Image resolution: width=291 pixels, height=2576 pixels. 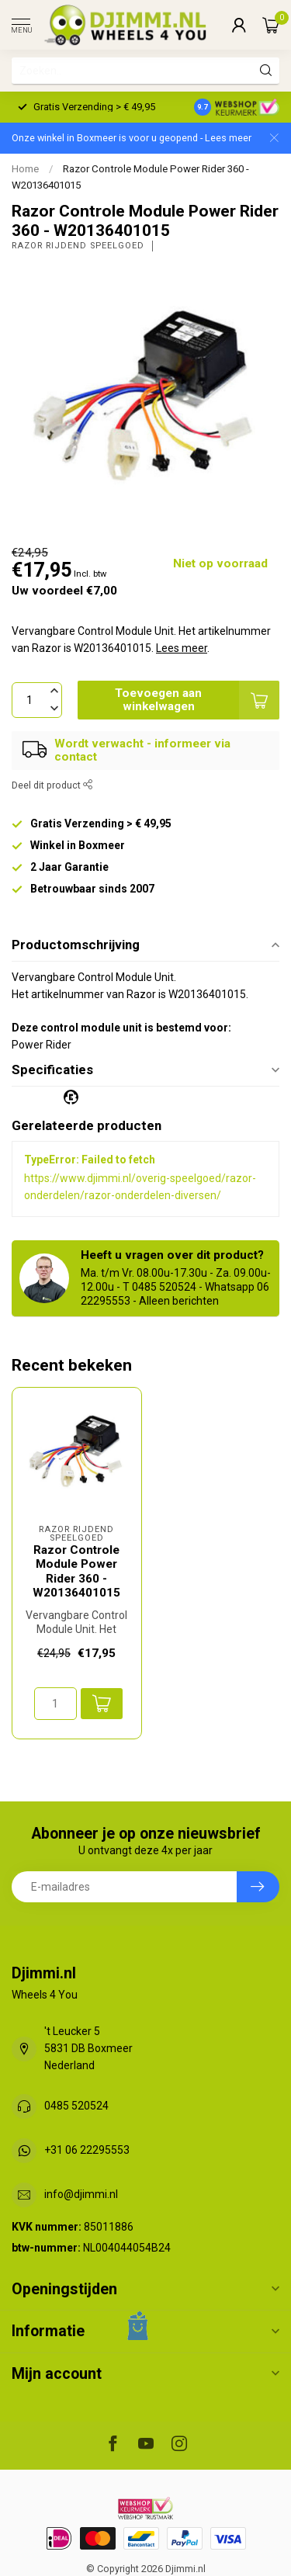 I want to click on open ecosia search engine, so click(x=71, y=1097).